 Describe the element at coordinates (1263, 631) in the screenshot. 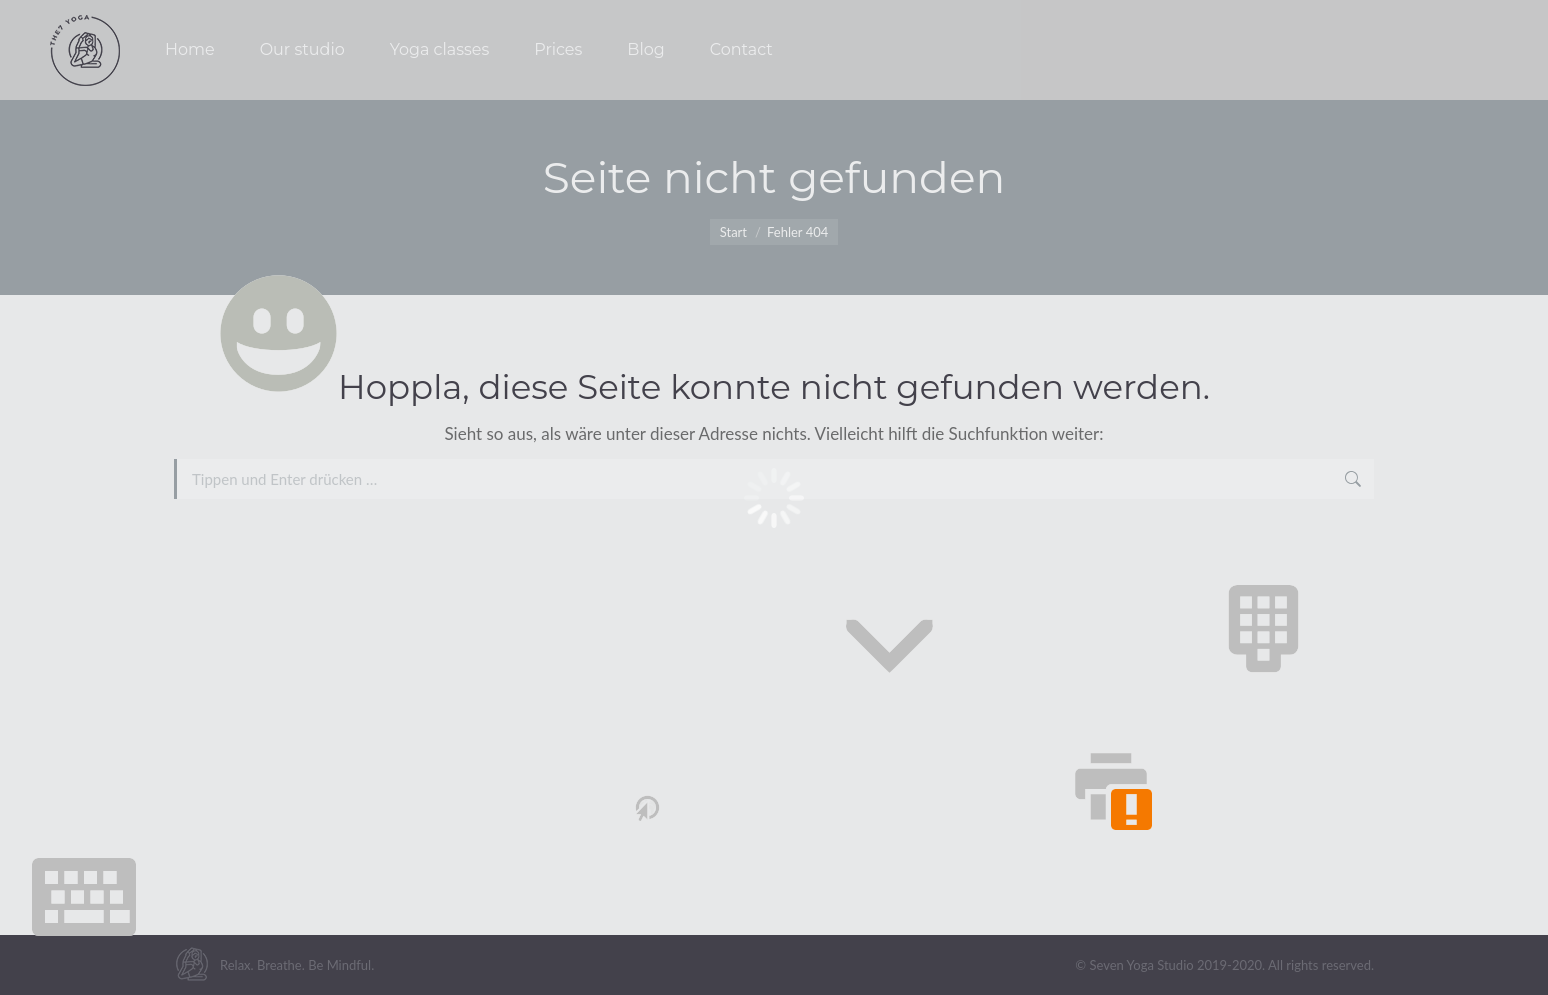

I see `open the dialpad for number input` at that location.